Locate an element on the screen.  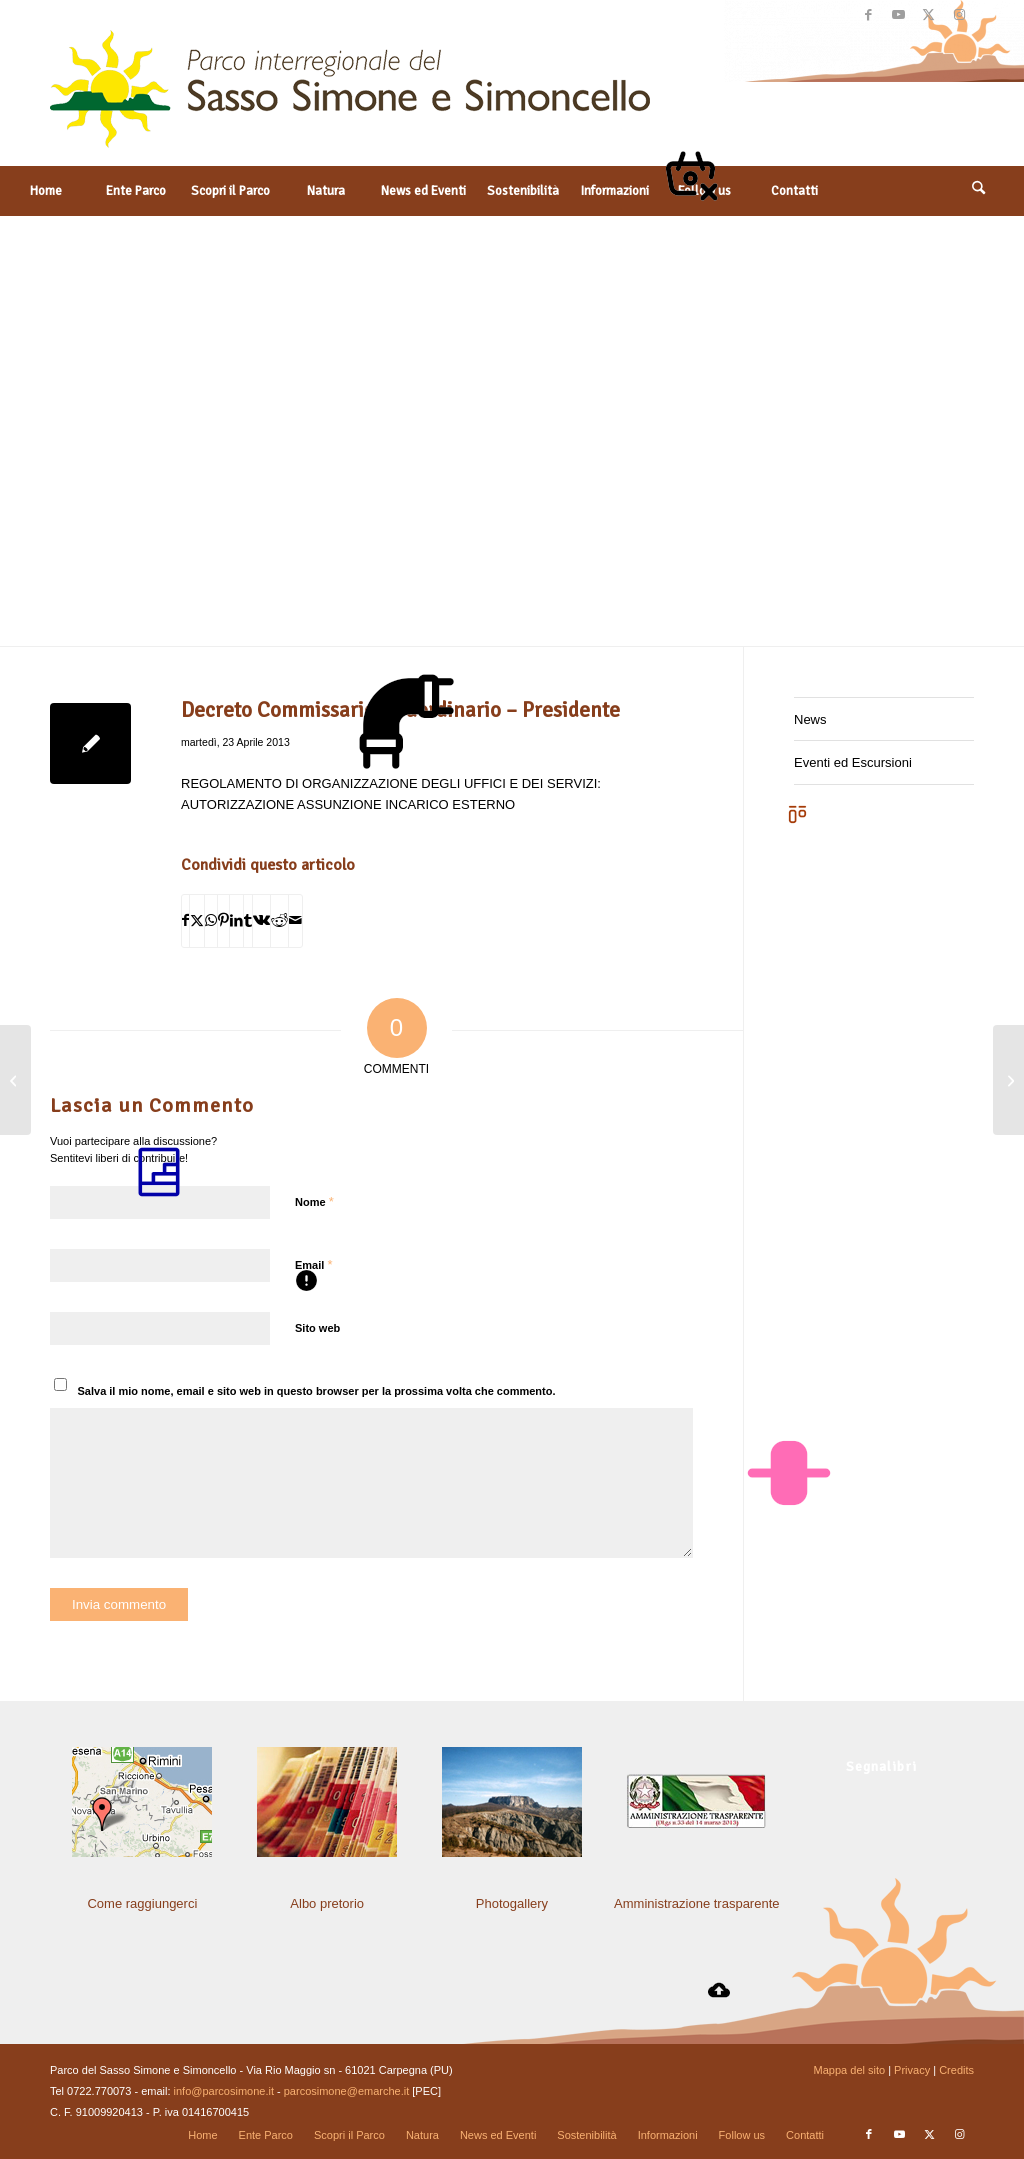
indicates an error or warning state is located at coordinates (306, 1280).